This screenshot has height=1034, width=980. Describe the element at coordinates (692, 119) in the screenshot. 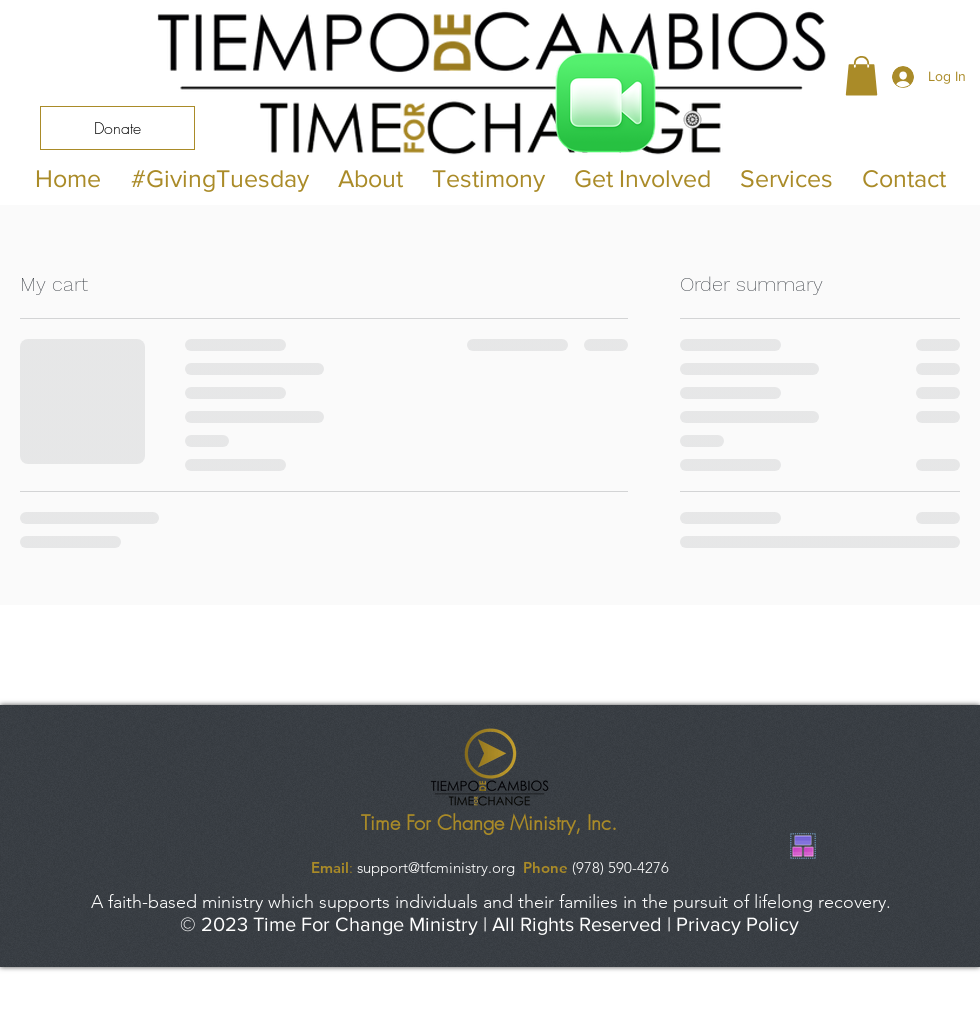

I see `view or edit document properties` at that location.